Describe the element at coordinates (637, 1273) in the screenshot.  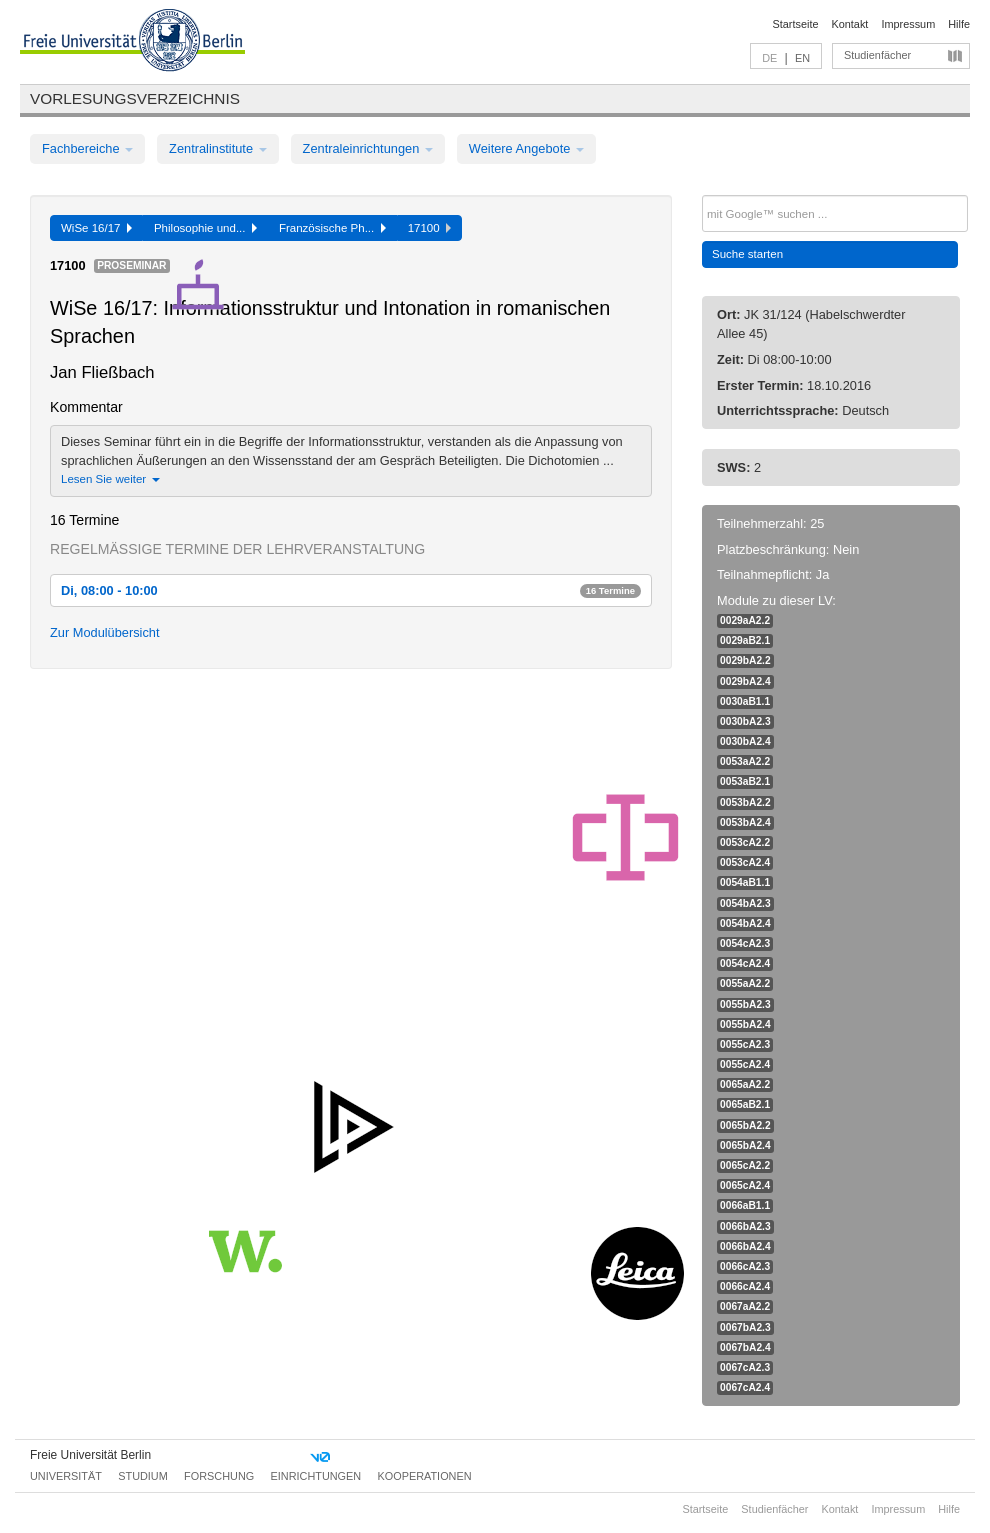
I see `leica camera brand logo` at that location.